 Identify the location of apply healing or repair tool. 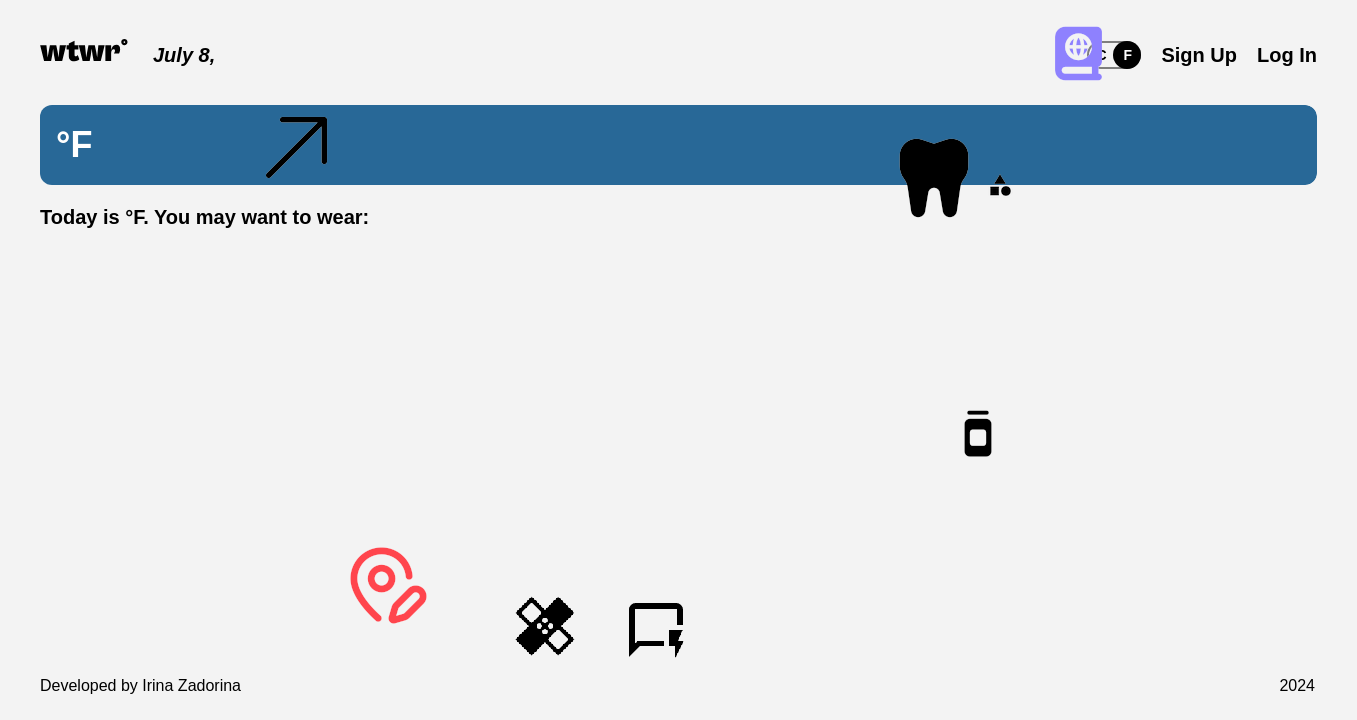
(545, 626).